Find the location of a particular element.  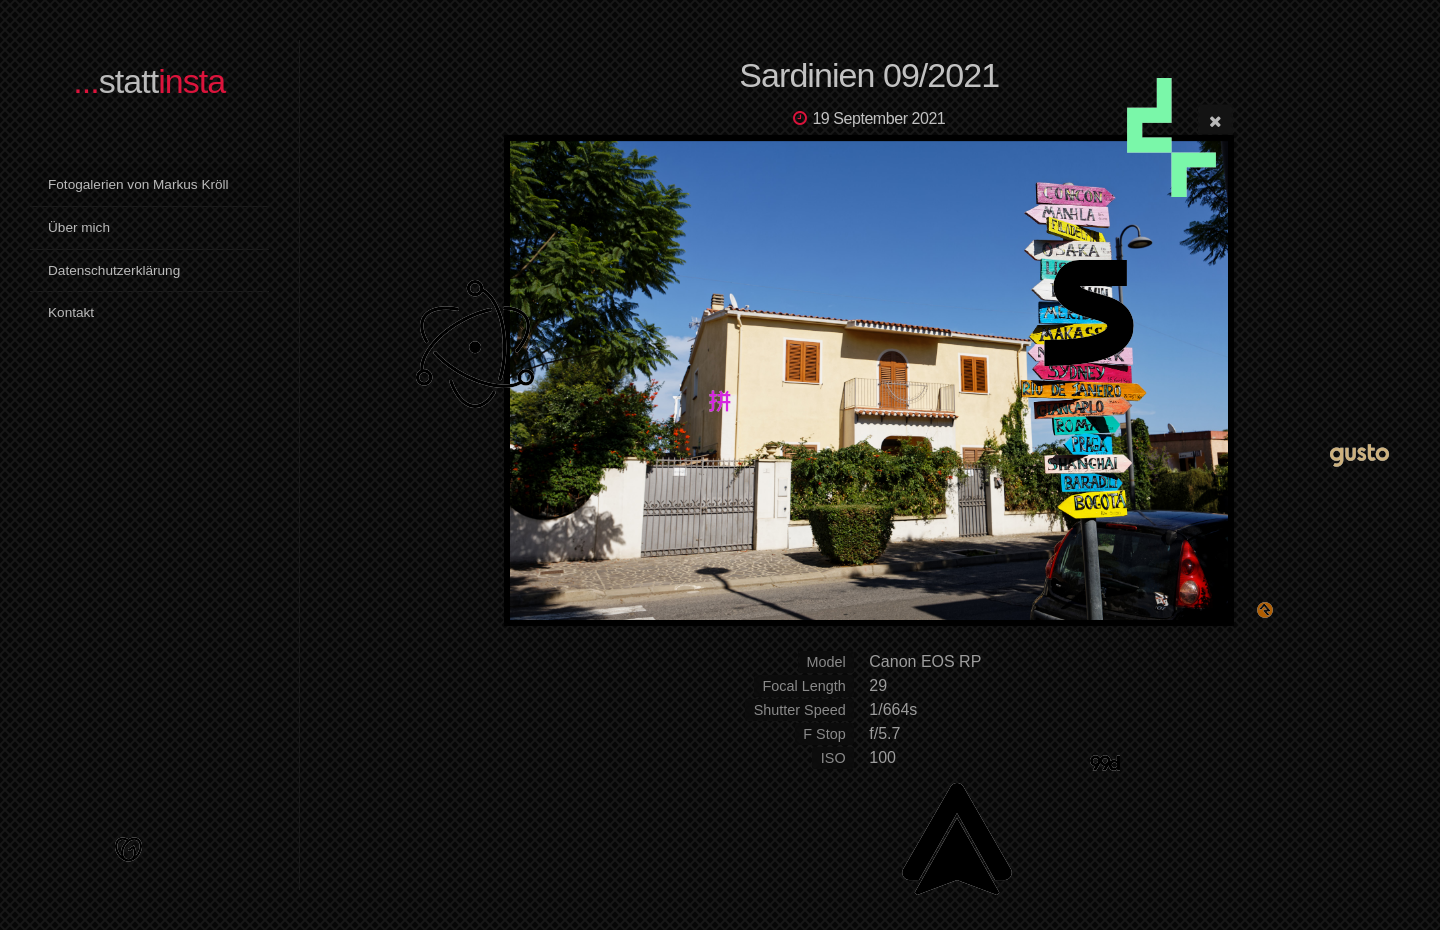

electron framework logo is located at coordinates (475, 344).